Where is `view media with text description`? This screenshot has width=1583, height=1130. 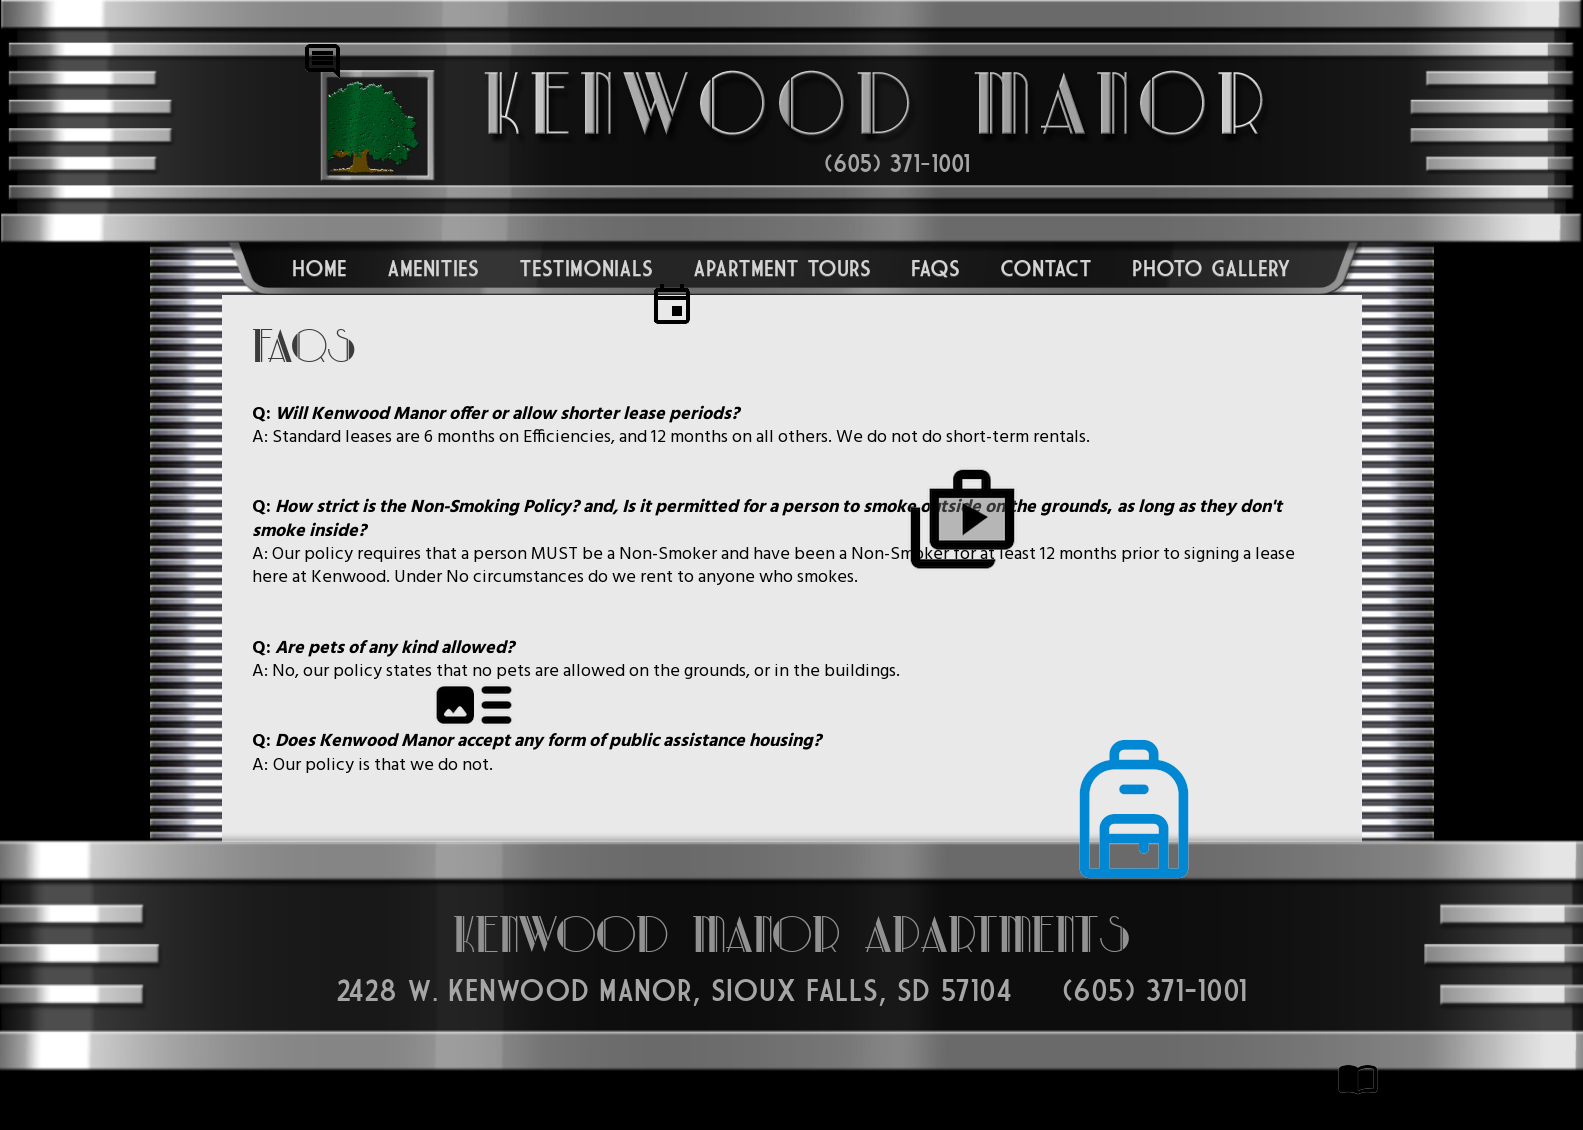 view media with text description is located at coordinates (474, 705).